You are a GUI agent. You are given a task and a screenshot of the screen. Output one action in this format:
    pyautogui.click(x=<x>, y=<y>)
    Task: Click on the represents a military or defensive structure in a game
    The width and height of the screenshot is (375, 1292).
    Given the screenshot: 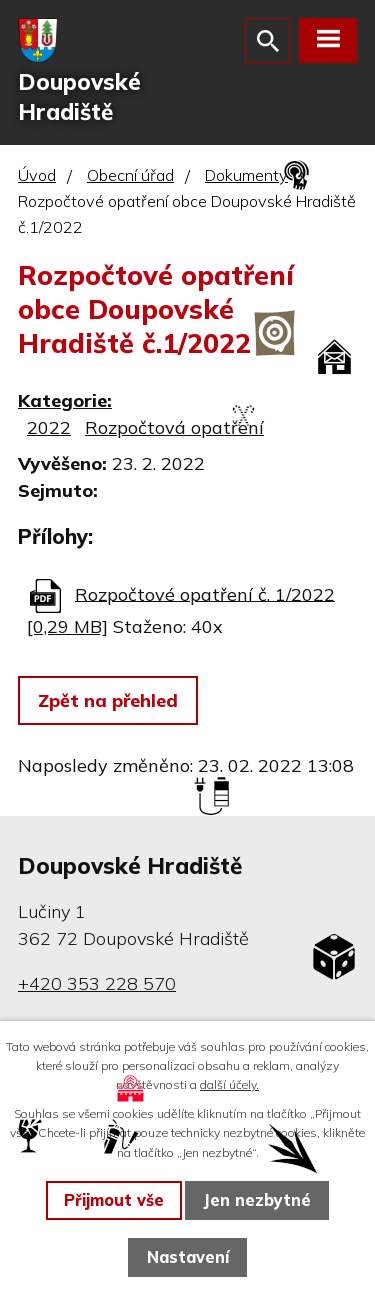 What is the action you would take?
    pyautogui.click(x=130, y=1088)
    